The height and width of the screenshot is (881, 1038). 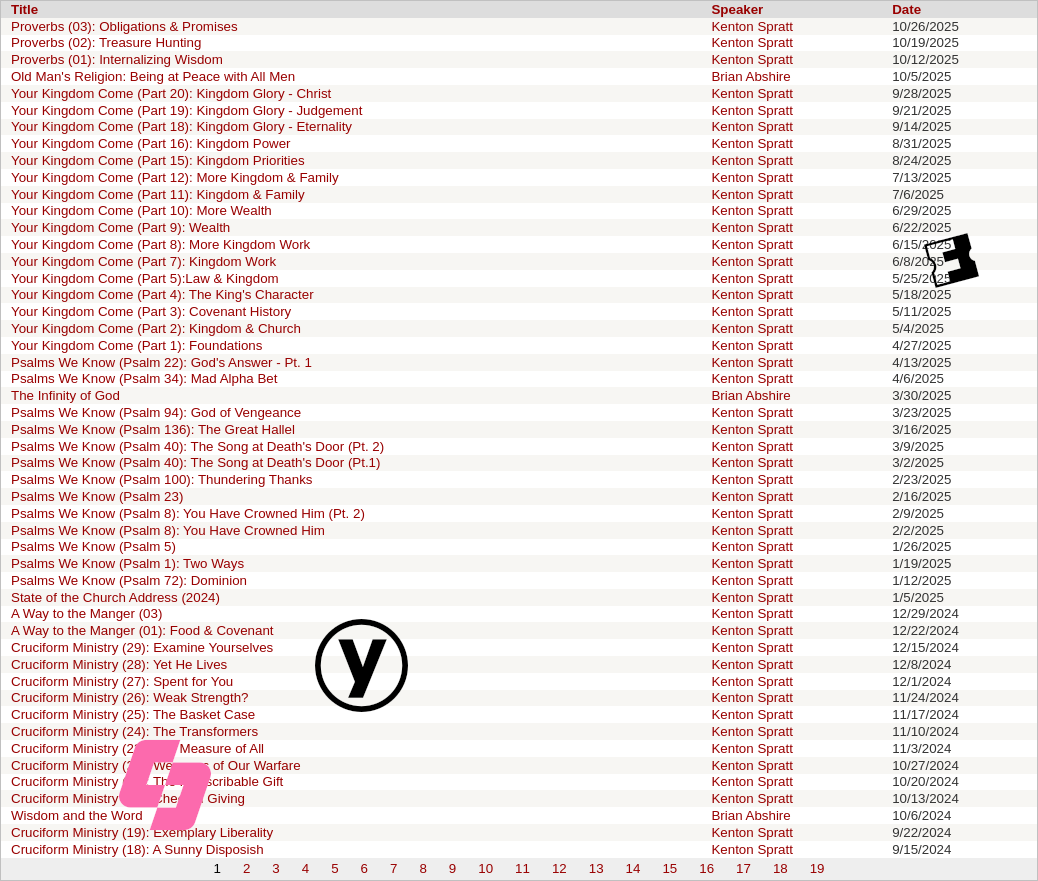 I want to click on open the Fandango app for movie tickets, so click(x=951, y=260).